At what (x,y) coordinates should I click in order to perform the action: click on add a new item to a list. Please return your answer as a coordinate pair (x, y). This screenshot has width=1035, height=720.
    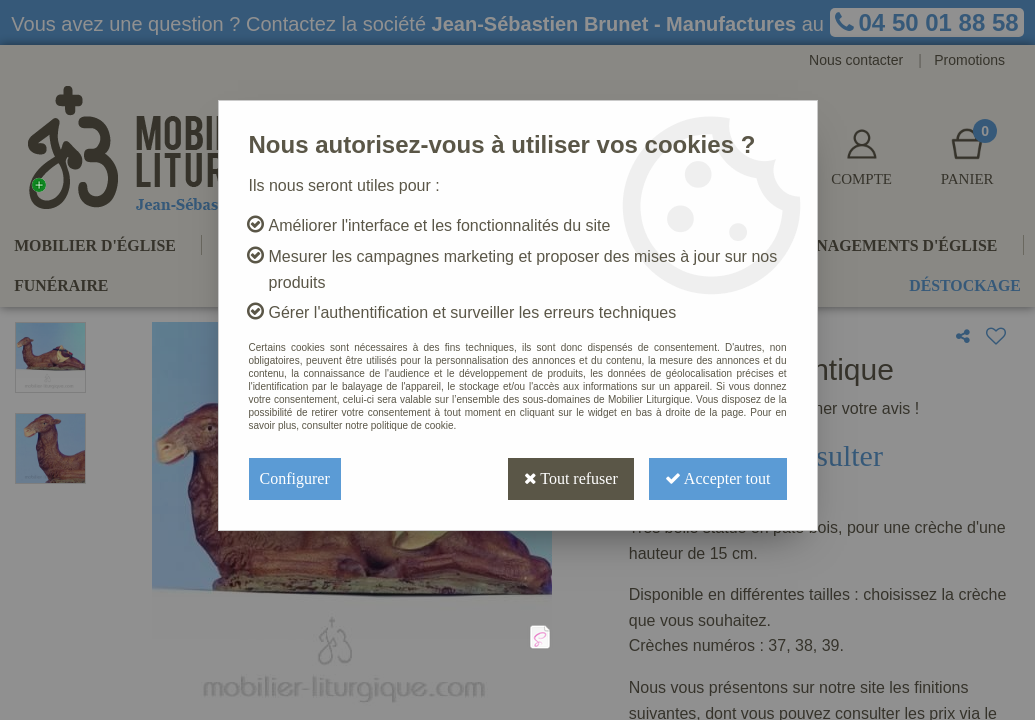
    Looking at the image, I should click on (39, 185).